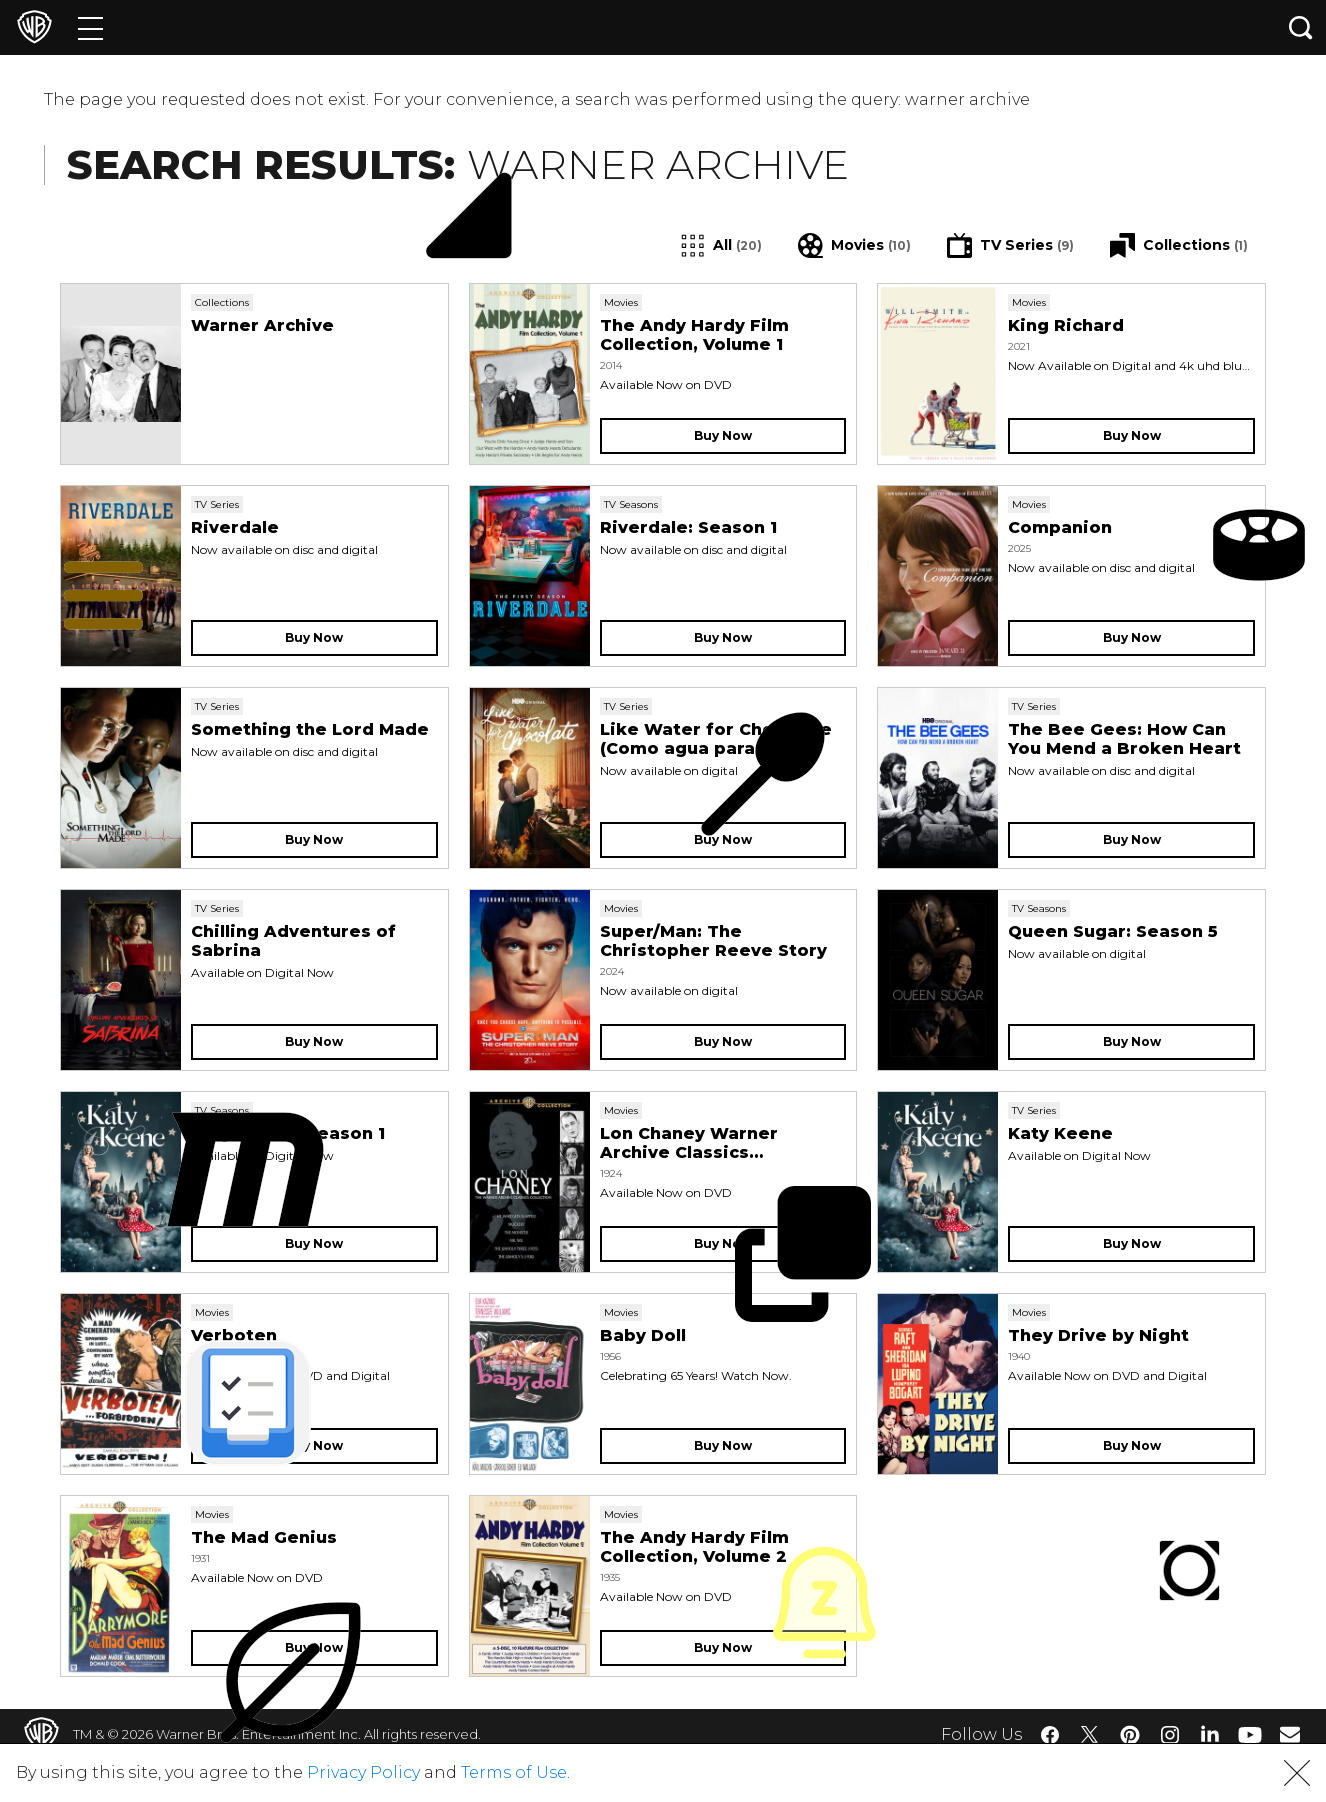 The height and width of the screenshot is (1802, 1326). Describe the element at coordinates (824, 1602) in the screenshot. I see `mute notifications while sleeping` at that location.